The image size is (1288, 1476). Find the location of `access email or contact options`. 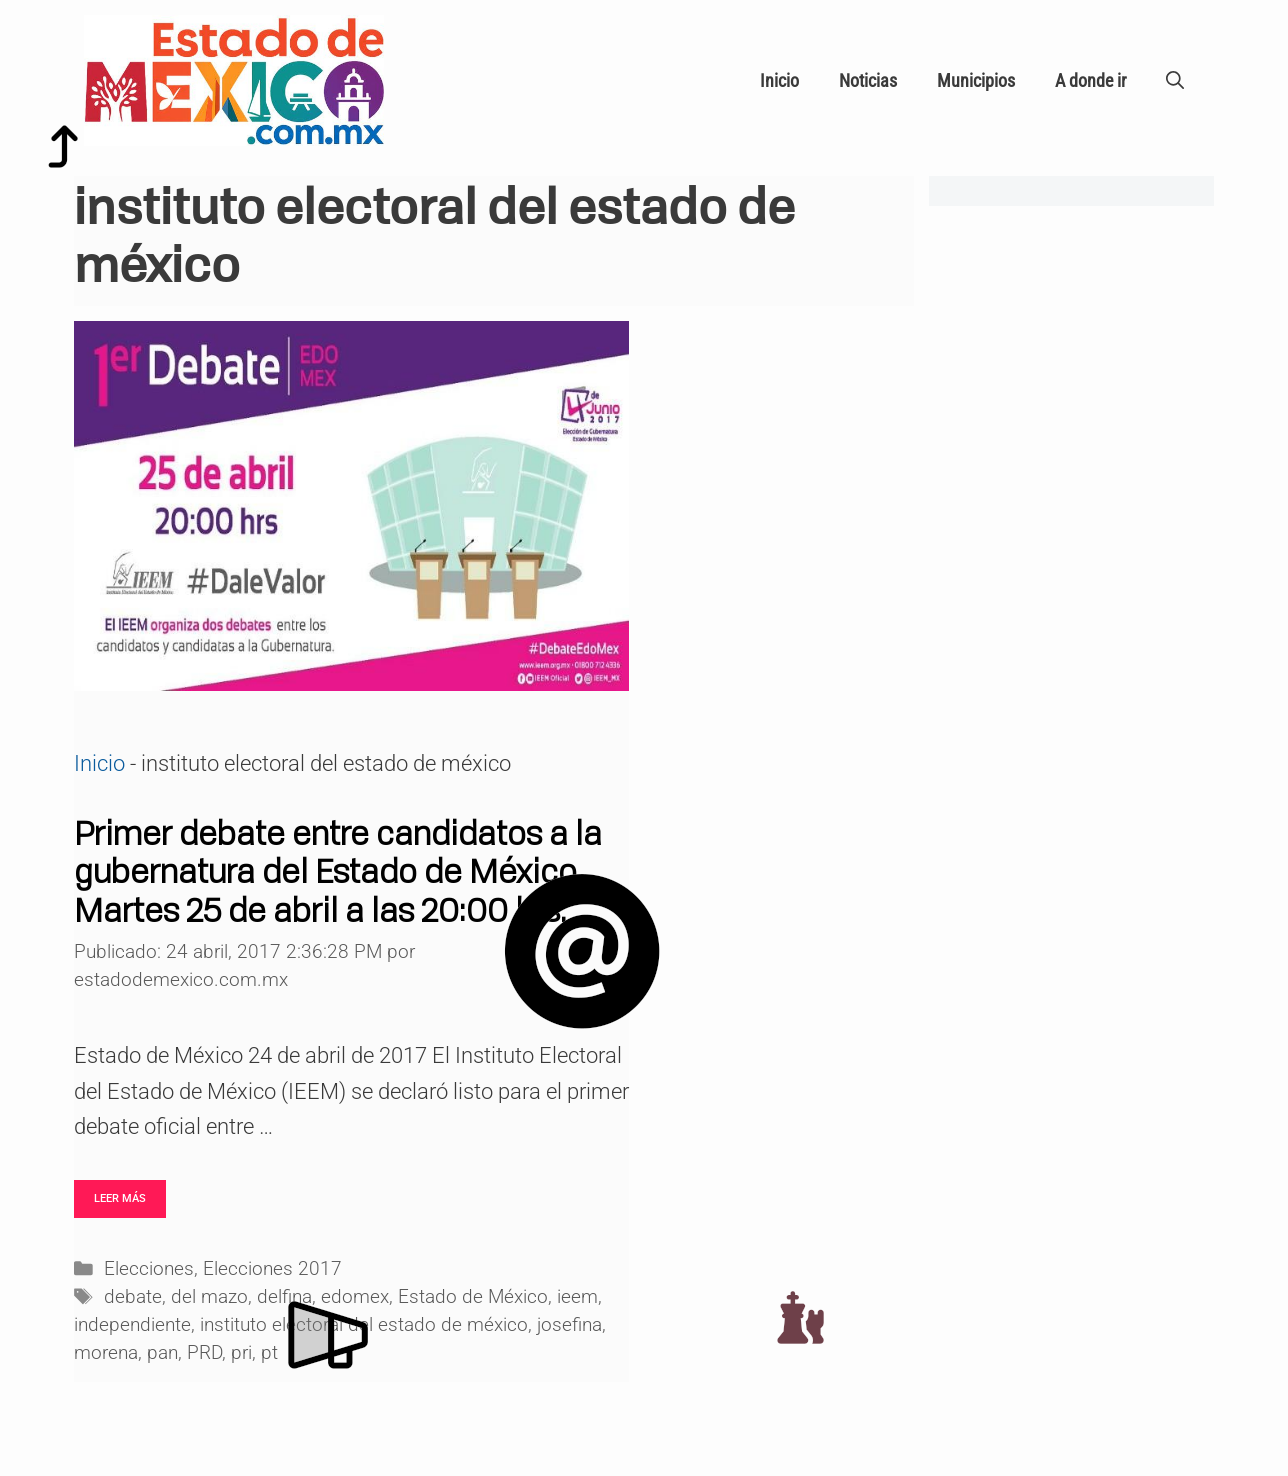

access email or contact options is located at coordinates (582, 951).